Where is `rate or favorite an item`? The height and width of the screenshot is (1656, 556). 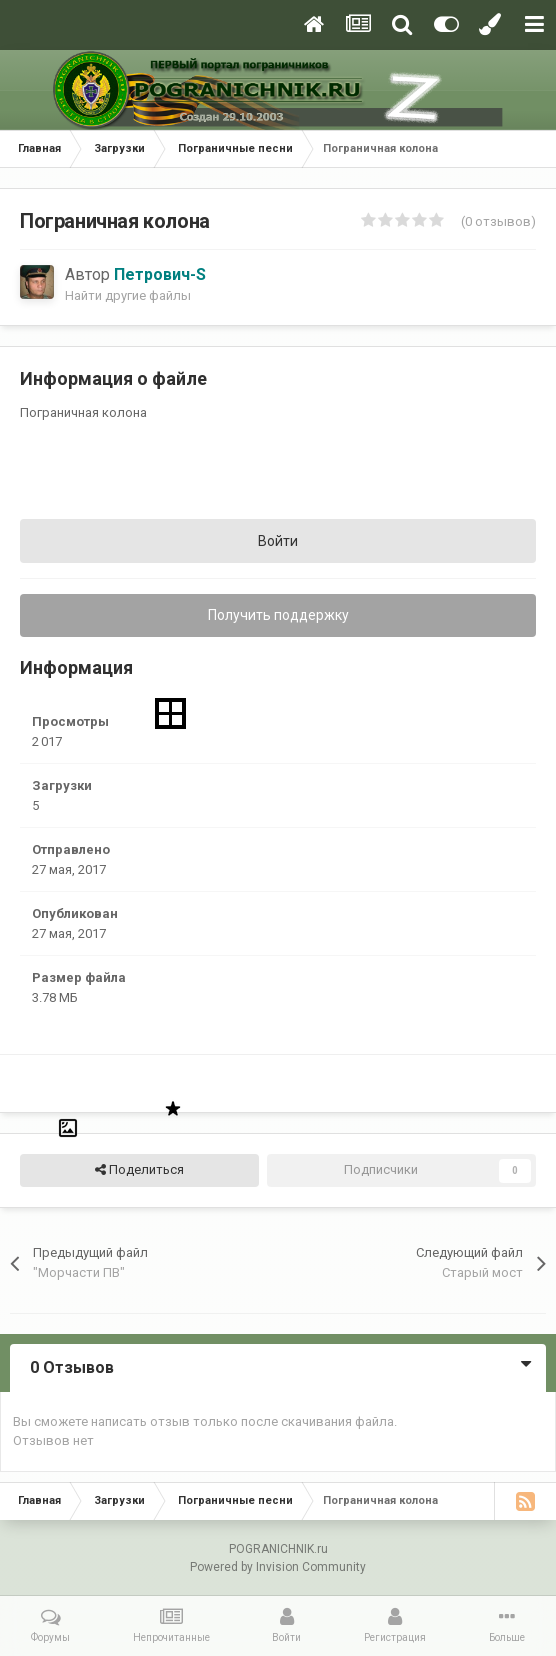 rate or favorite an item is located at coordinates (173, 1108).